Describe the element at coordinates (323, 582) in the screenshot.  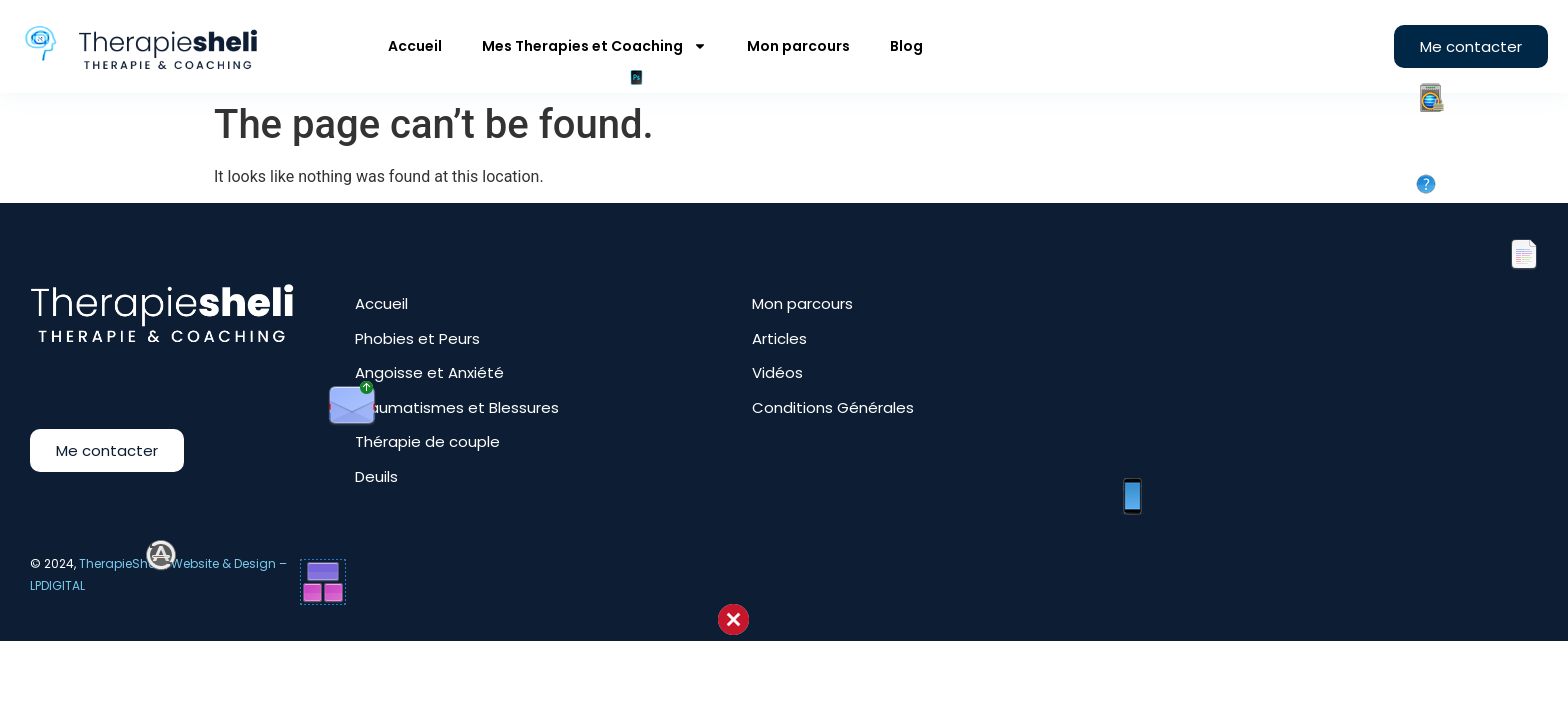
I see `select all items in the current view` at that location.